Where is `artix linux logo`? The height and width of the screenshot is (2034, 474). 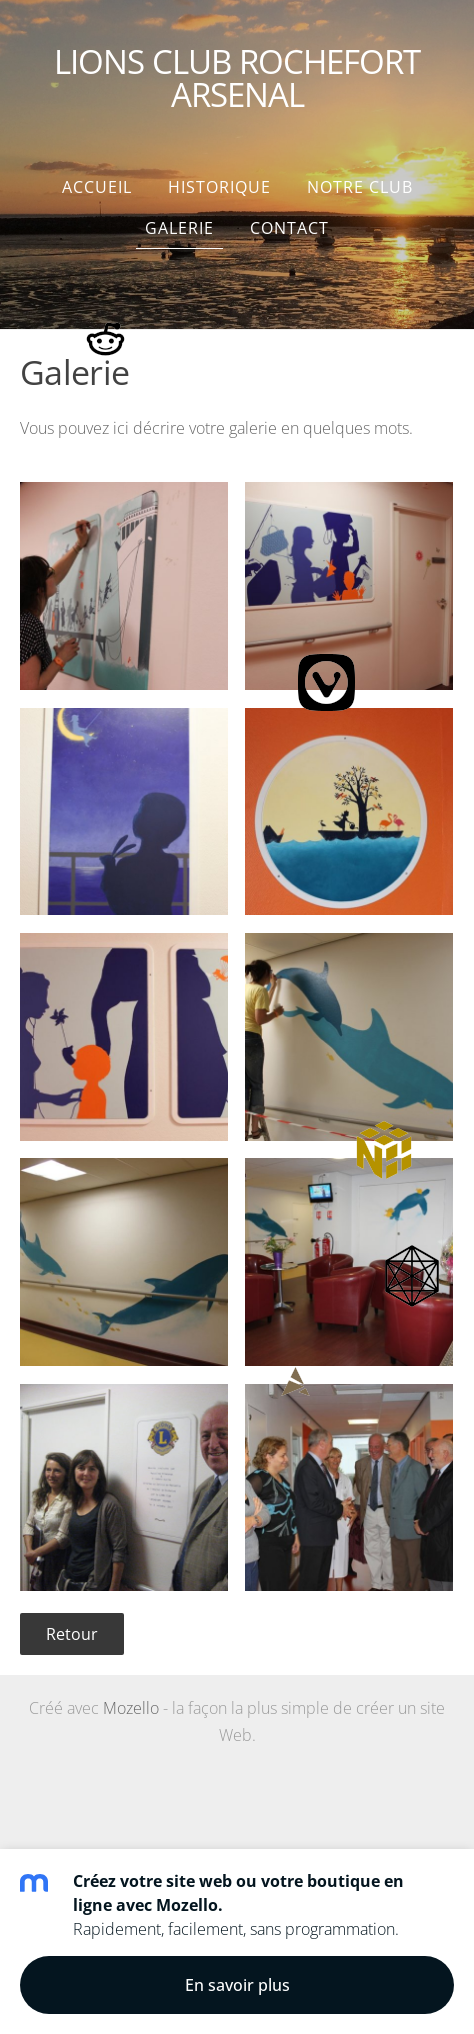 artix linux logo is located at coordinates (295, 1381).